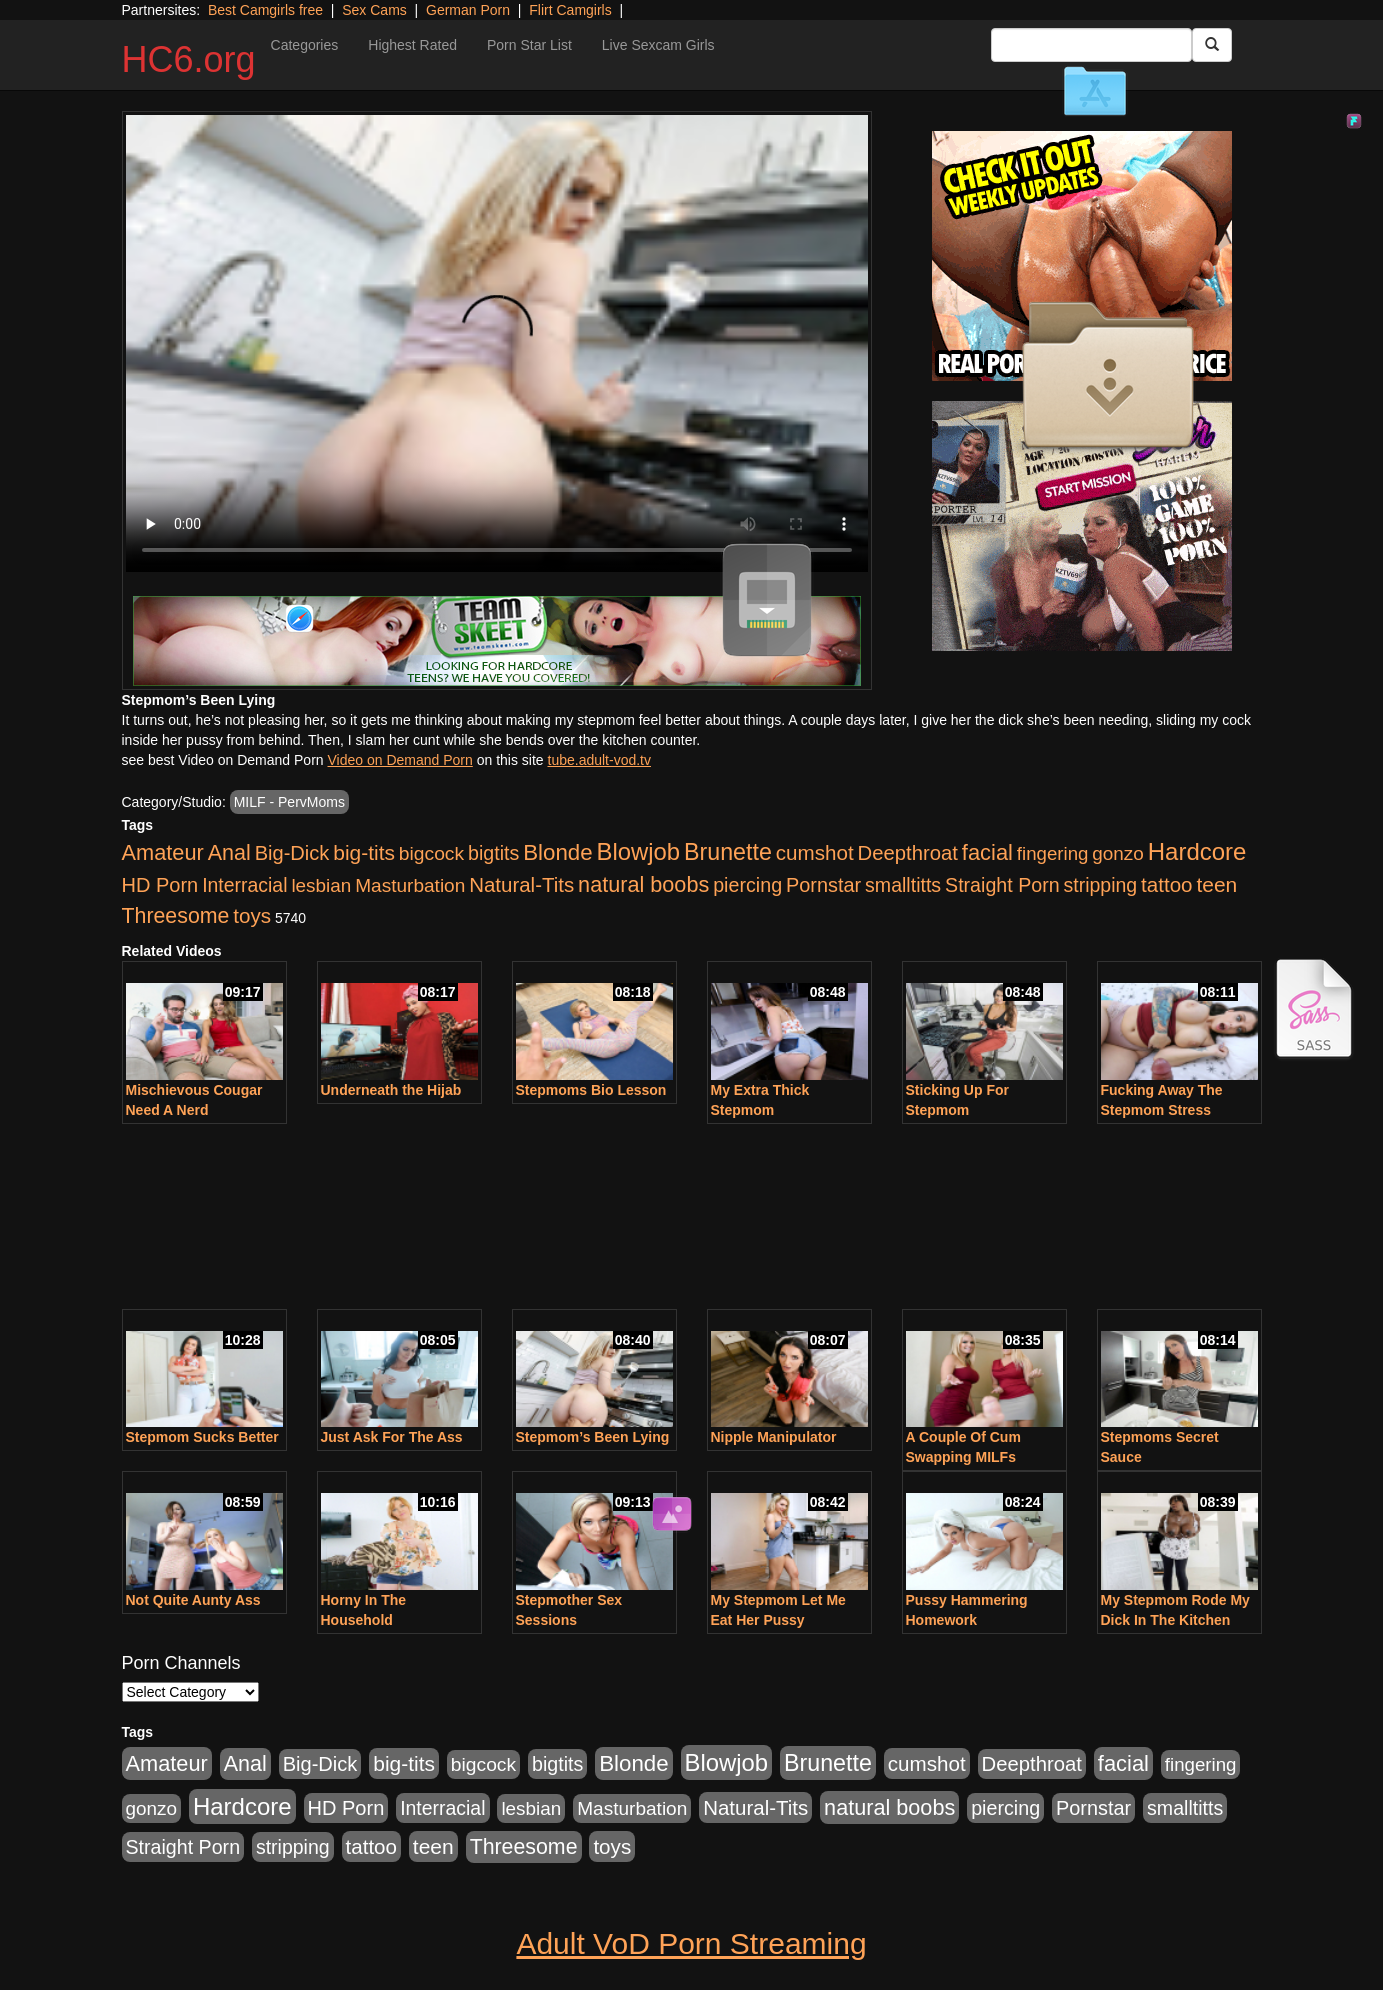  What do you see at coordinates (299, 618) in the screenshot?
I see `open Safari web browser` at bounding box center [299, 618].